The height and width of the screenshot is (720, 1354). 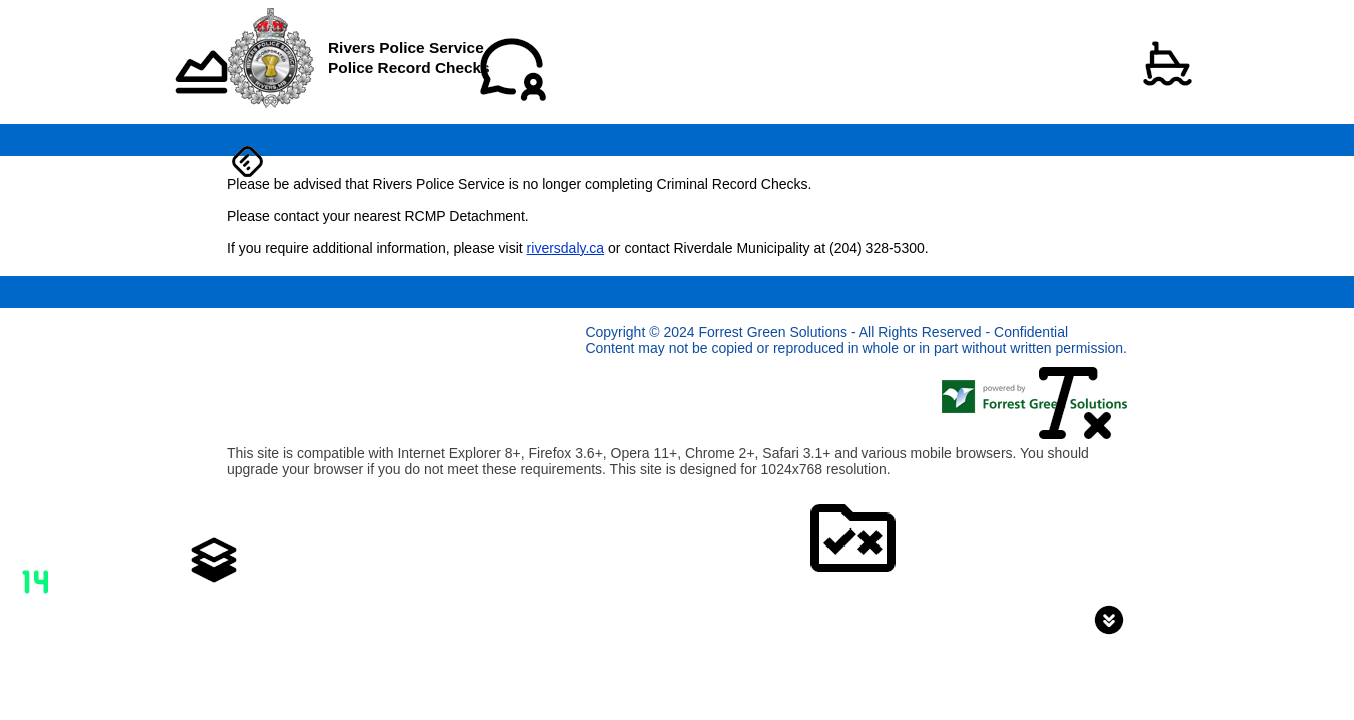 What do you see at coordinates (1109, 620) in the screenshot?
I see `expand to show more content below` at bounding box center [1109, 620].